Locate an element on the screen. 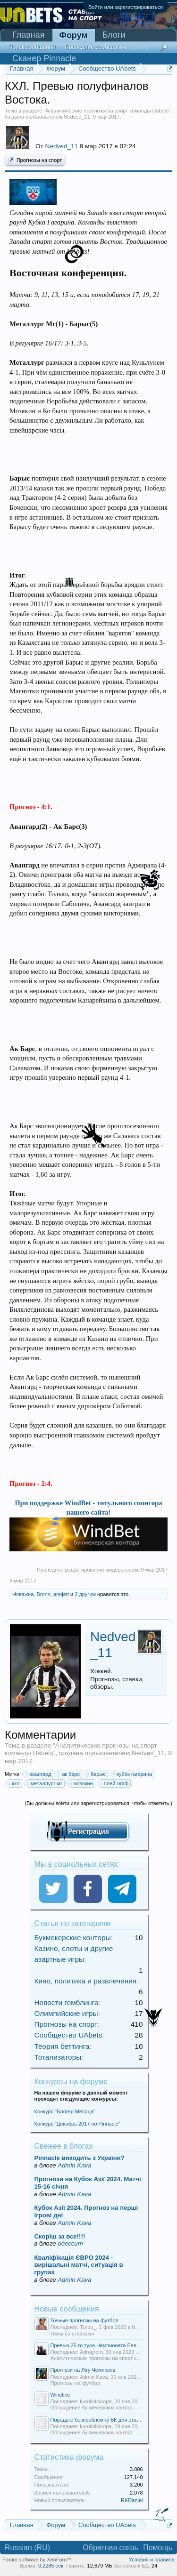  indicates pisces zodiac sign is located at coordinates (55, 1521).